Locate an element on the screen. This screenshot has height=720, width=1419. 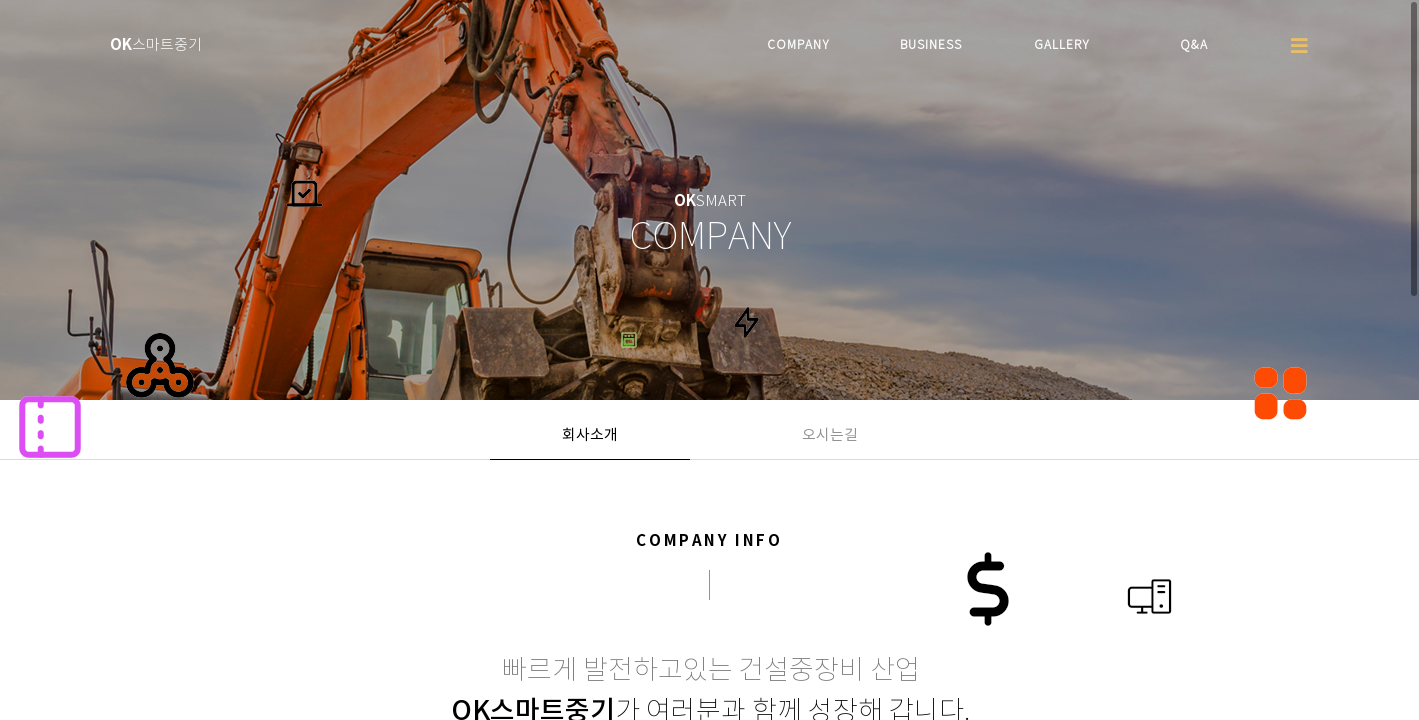
cast your vote or submit a ballot is located at coordinates (304, 193).